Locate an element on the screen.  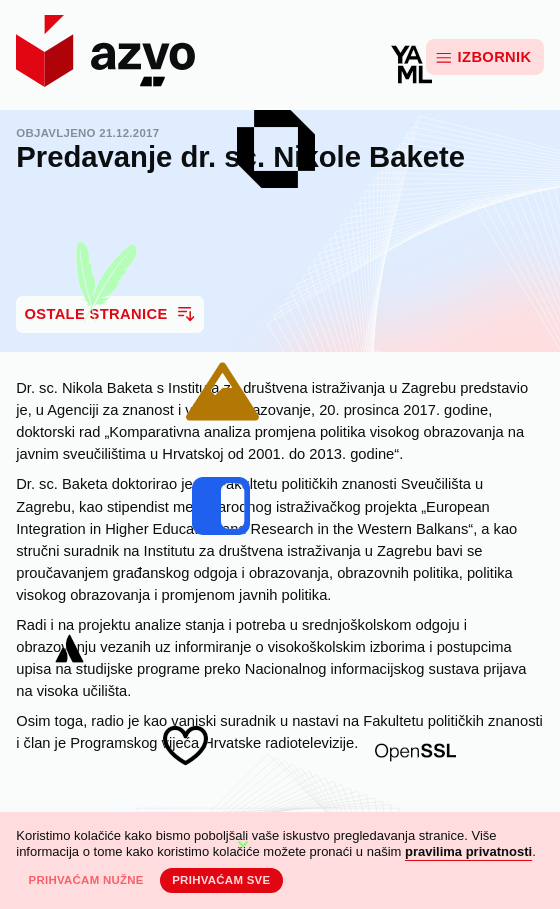
expand a dropdown menu is located at coordinates (243, 844).